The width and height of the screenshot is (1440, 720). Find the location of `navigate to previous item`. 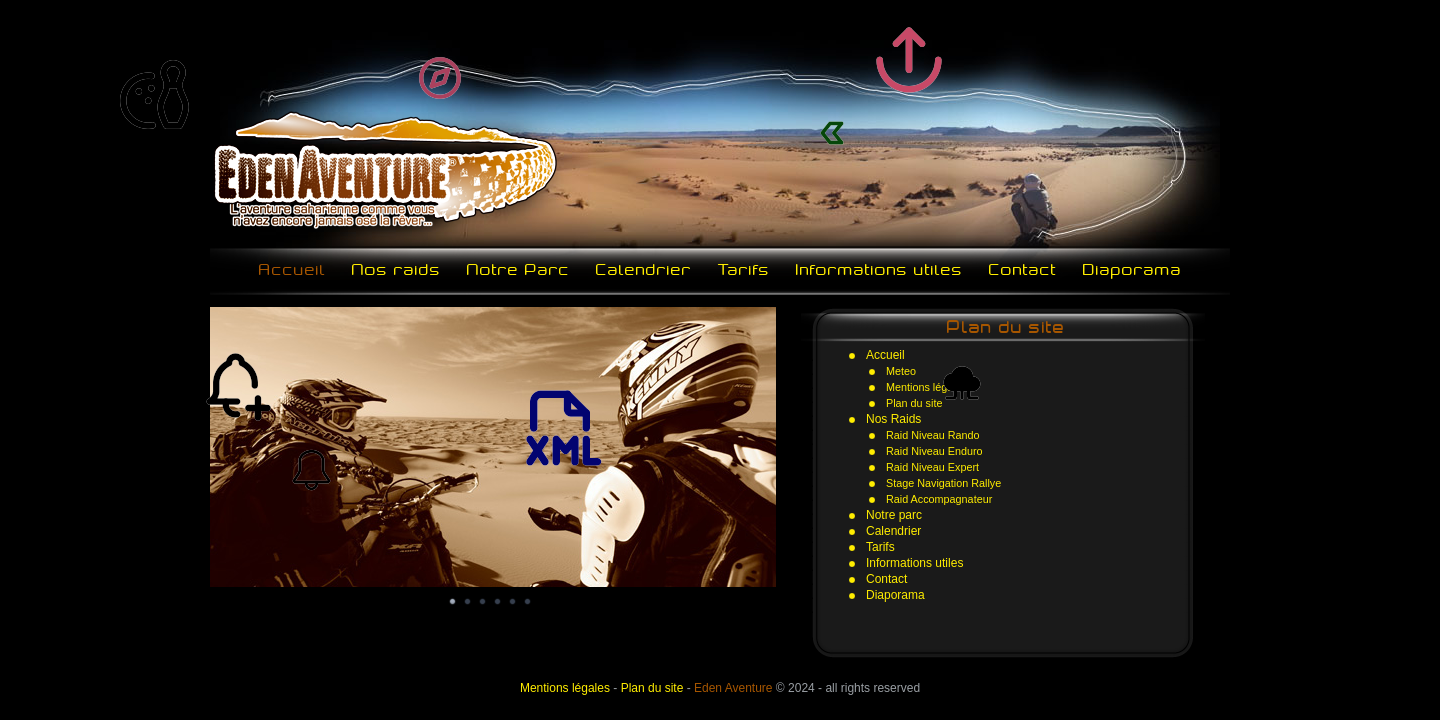

navigate to previous item is located at coordinates (832, 133).